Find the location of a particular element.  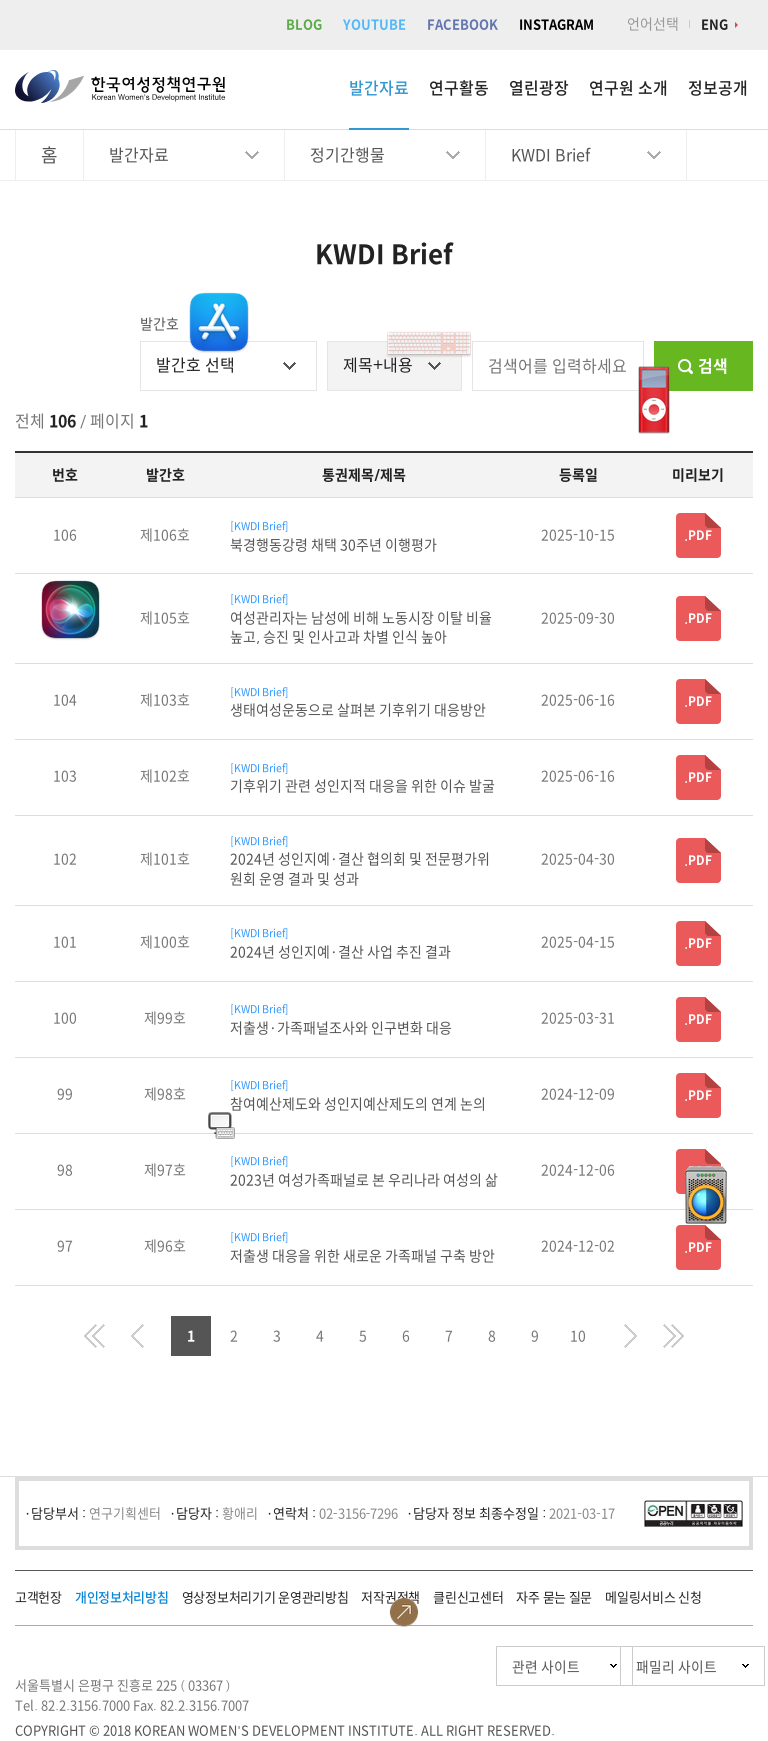

indicates a connected iPod nano device is located at coordinates (654, 400).